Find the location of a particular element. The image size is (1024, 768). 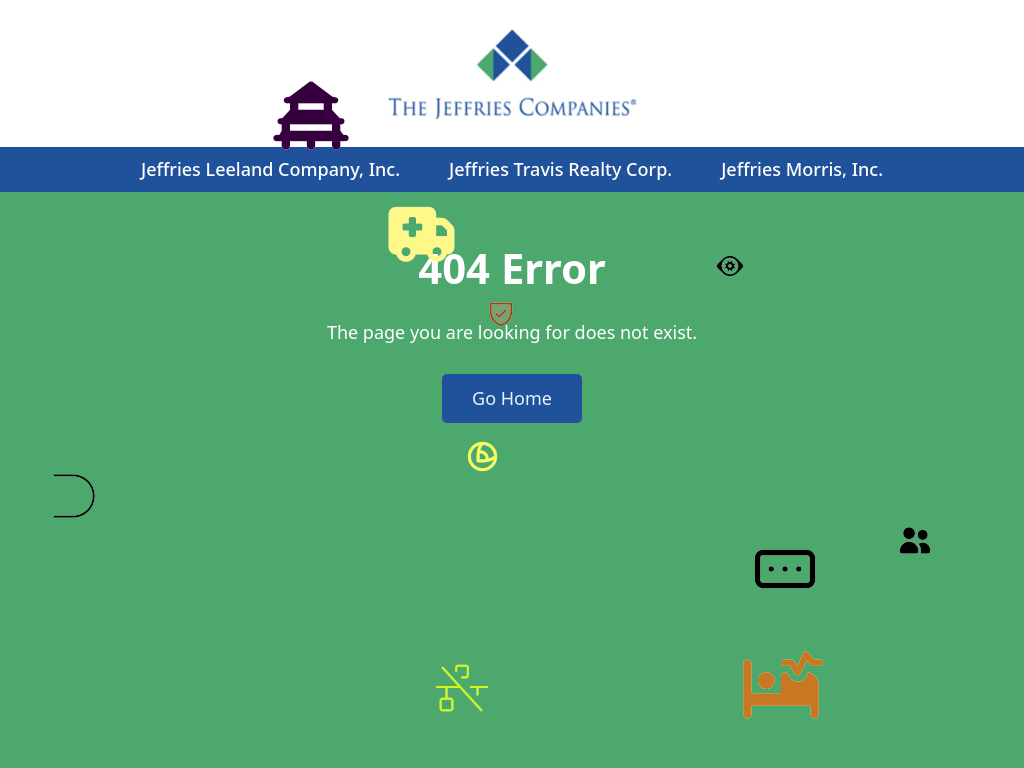

phabricator code review platform logo is located at coordinates (730, 266).